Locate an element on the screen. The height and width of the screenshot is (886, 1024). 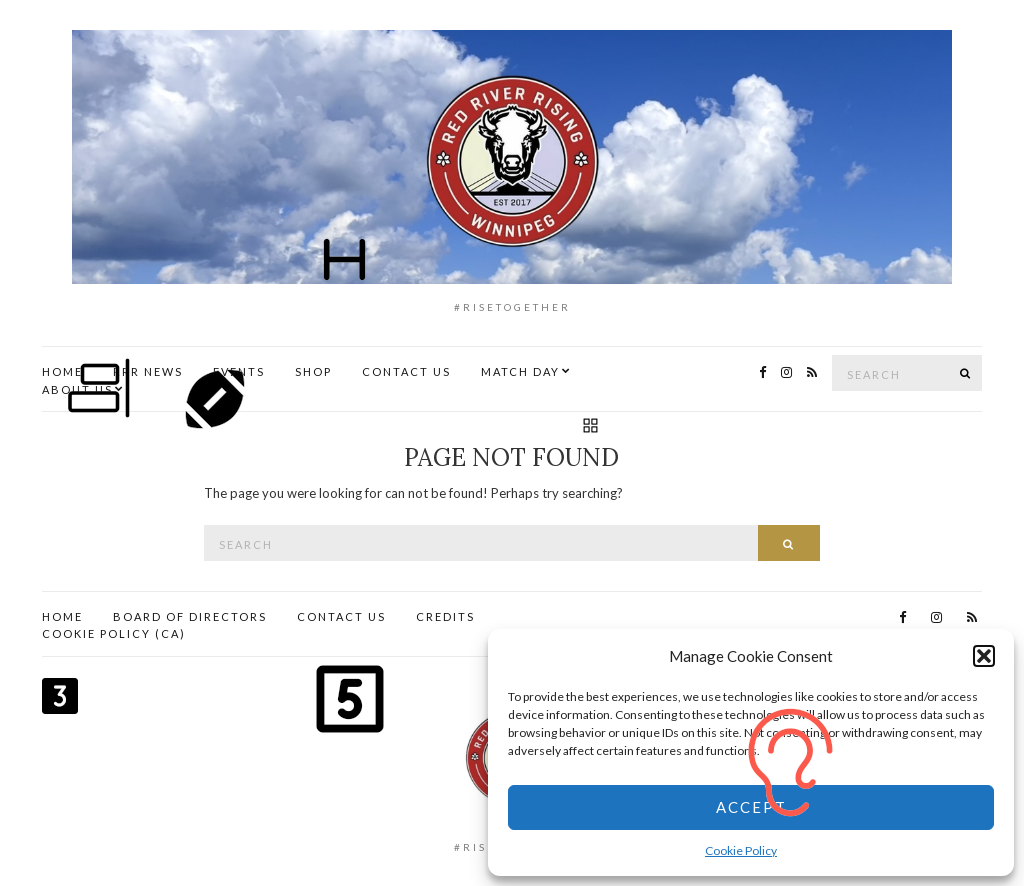
view items in grid layout is located at coordinates (590, 425).